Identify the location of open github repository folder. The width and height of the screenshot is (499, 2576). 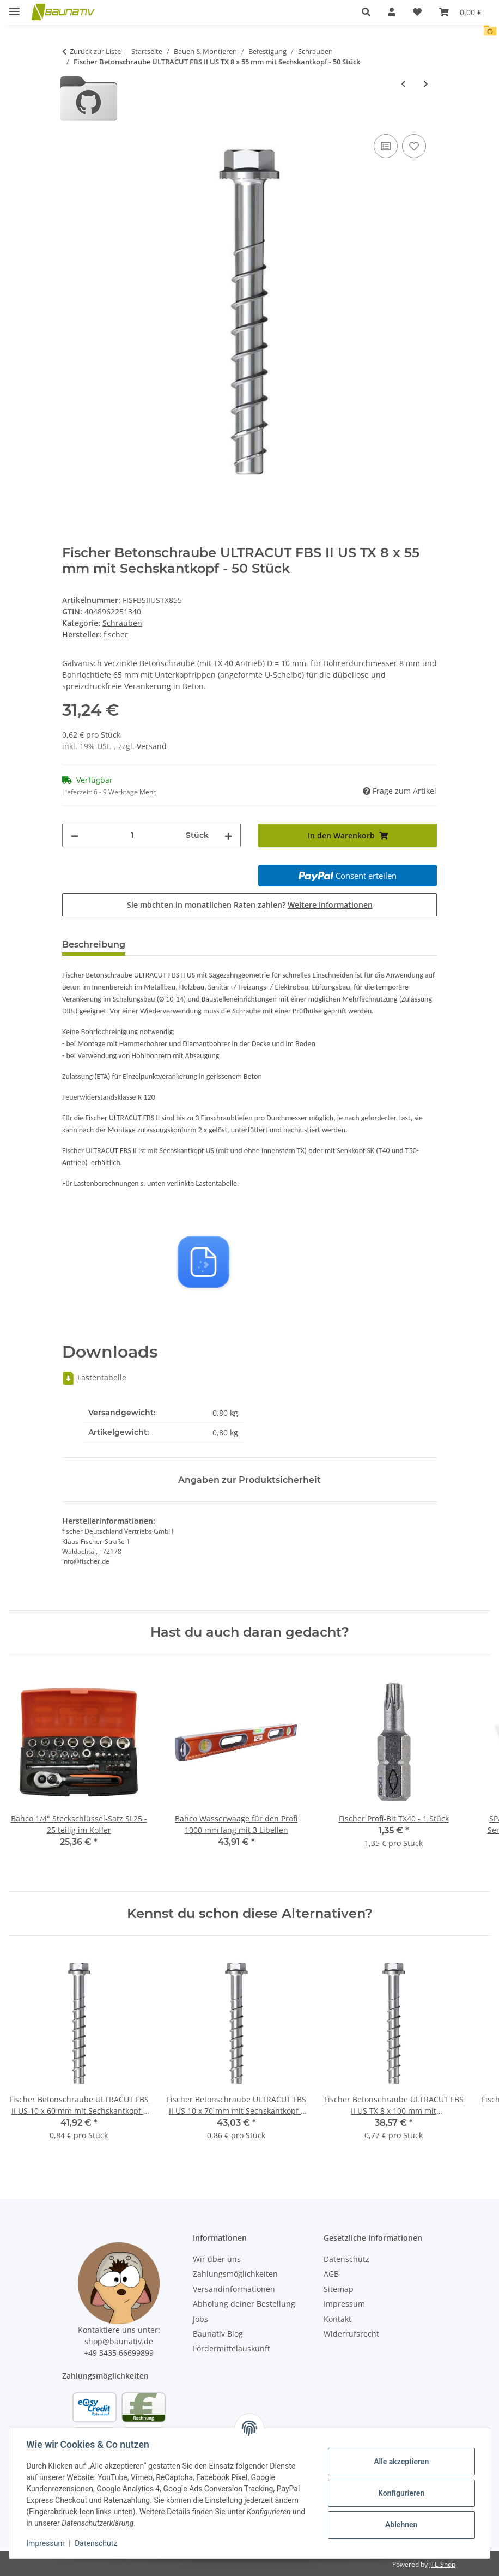
(88, 100).